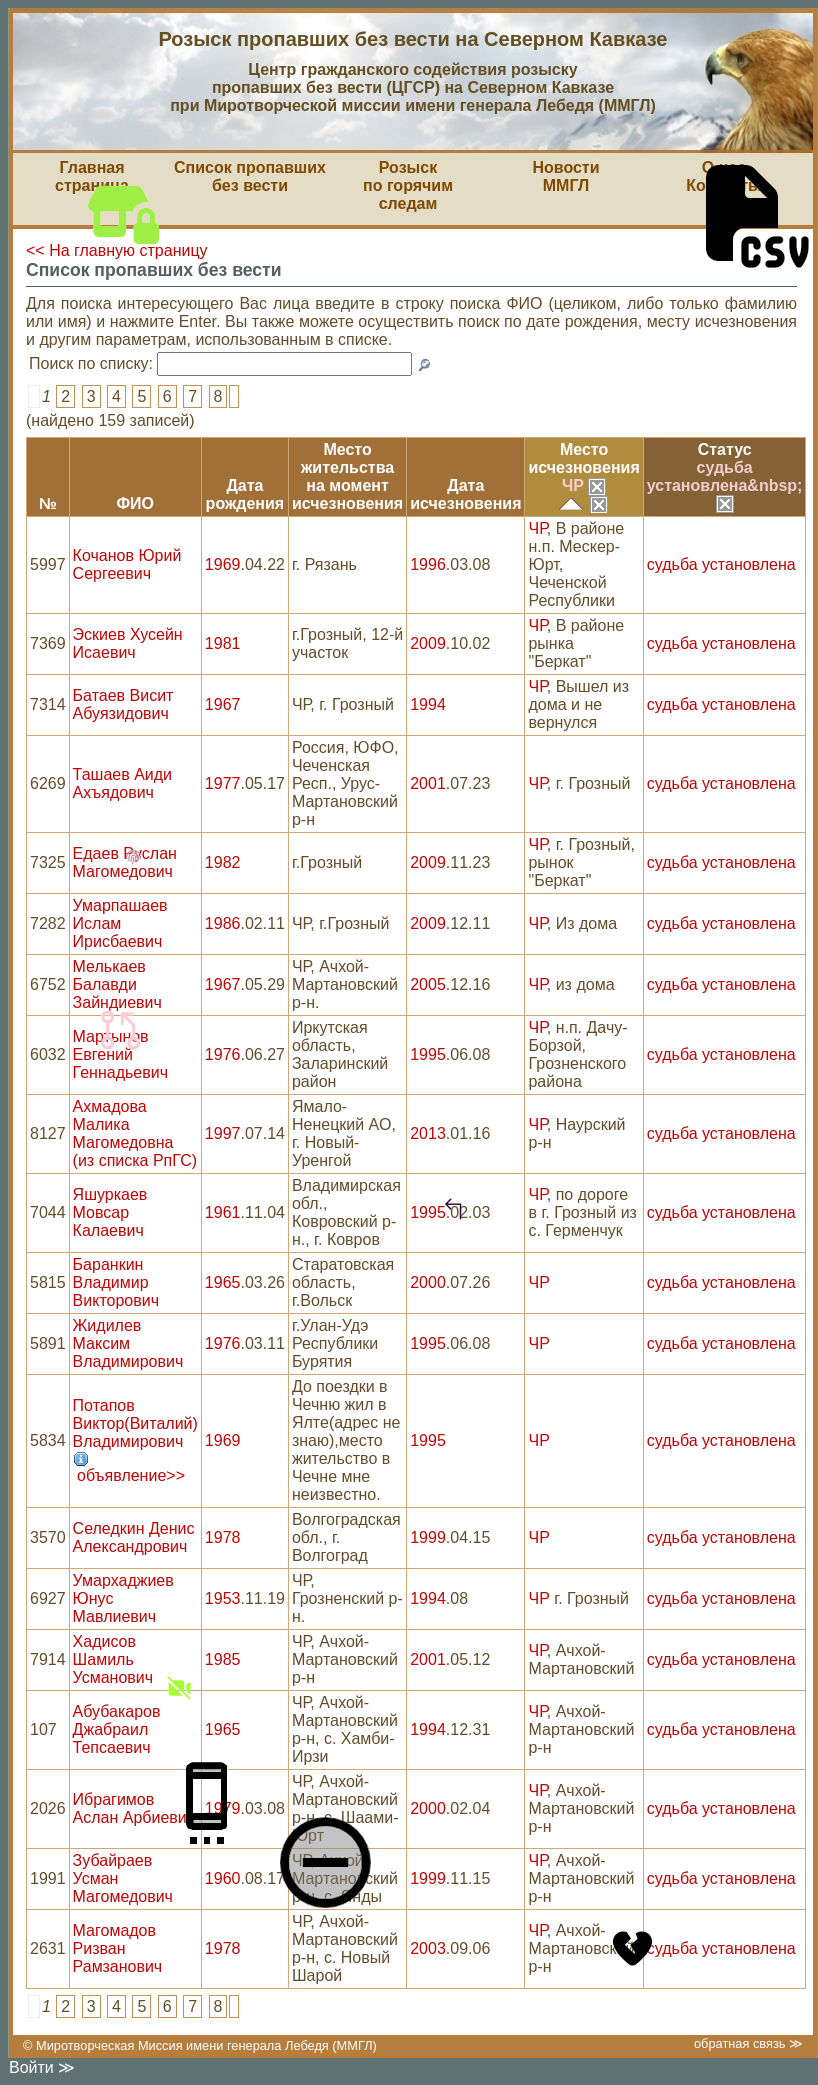 This screenshot has width=818, height=2085. Describe the element at coordinates (454, 1209) in the screenshot. I see `go back to previous screen` at that location.